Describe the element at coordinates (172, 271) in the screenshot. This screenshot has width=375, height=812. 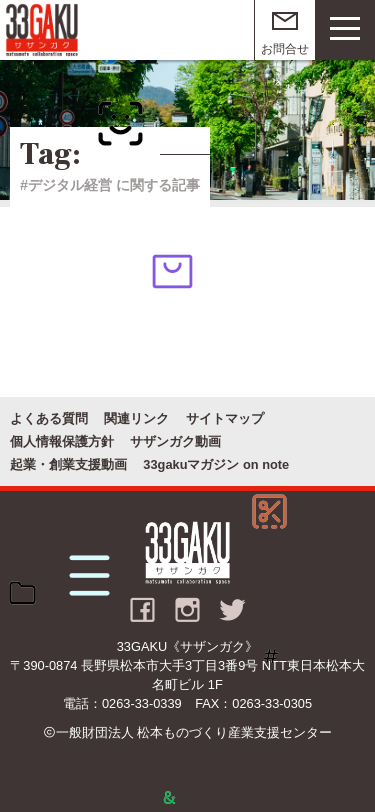
I see `view your shopping cart` at that location.